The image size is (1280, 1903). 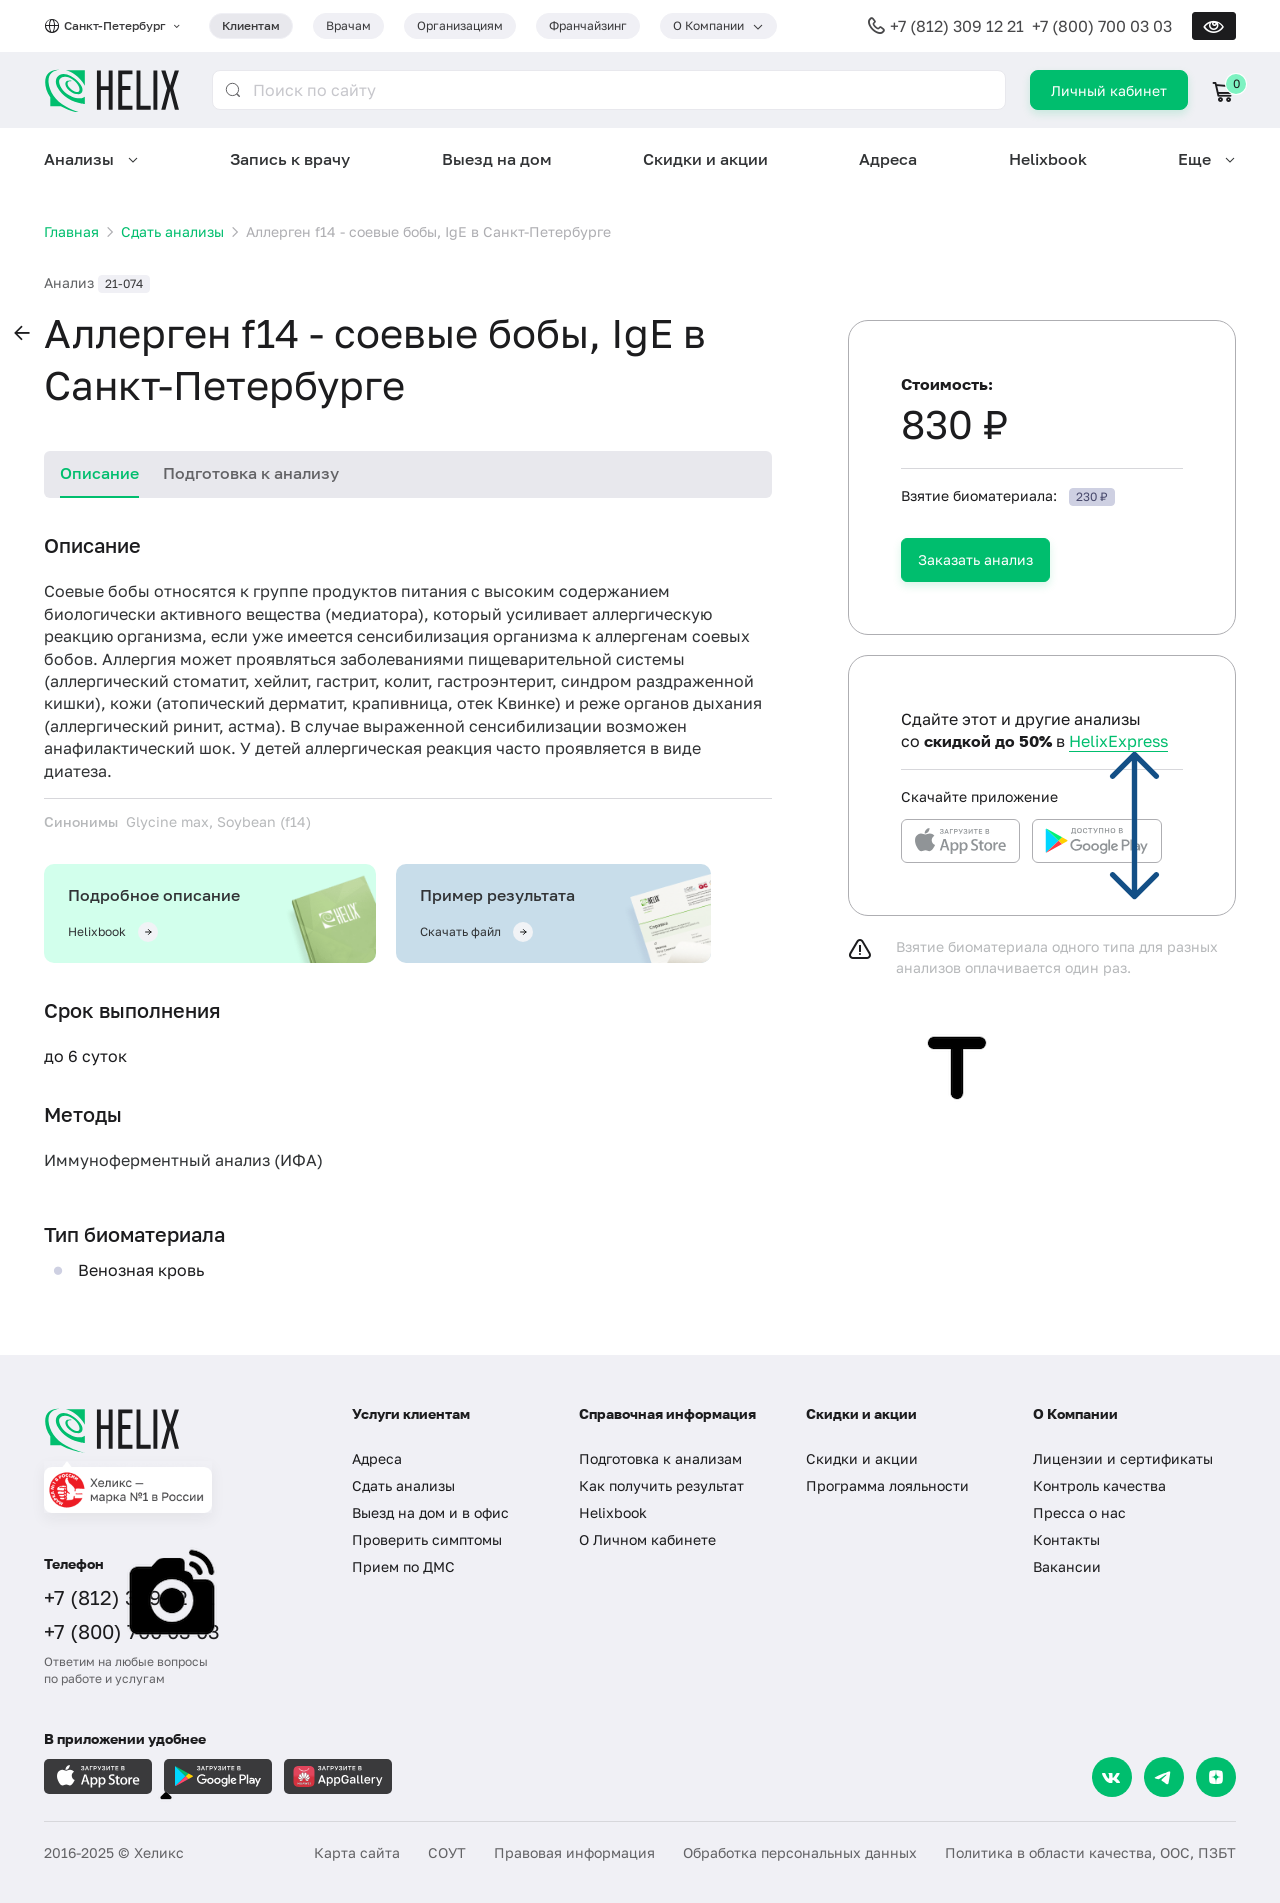 What do you see at coordinates (1134, 825) in the screenshot?
I see `adjust height or vertical size` at bounding box center [1134, 825].